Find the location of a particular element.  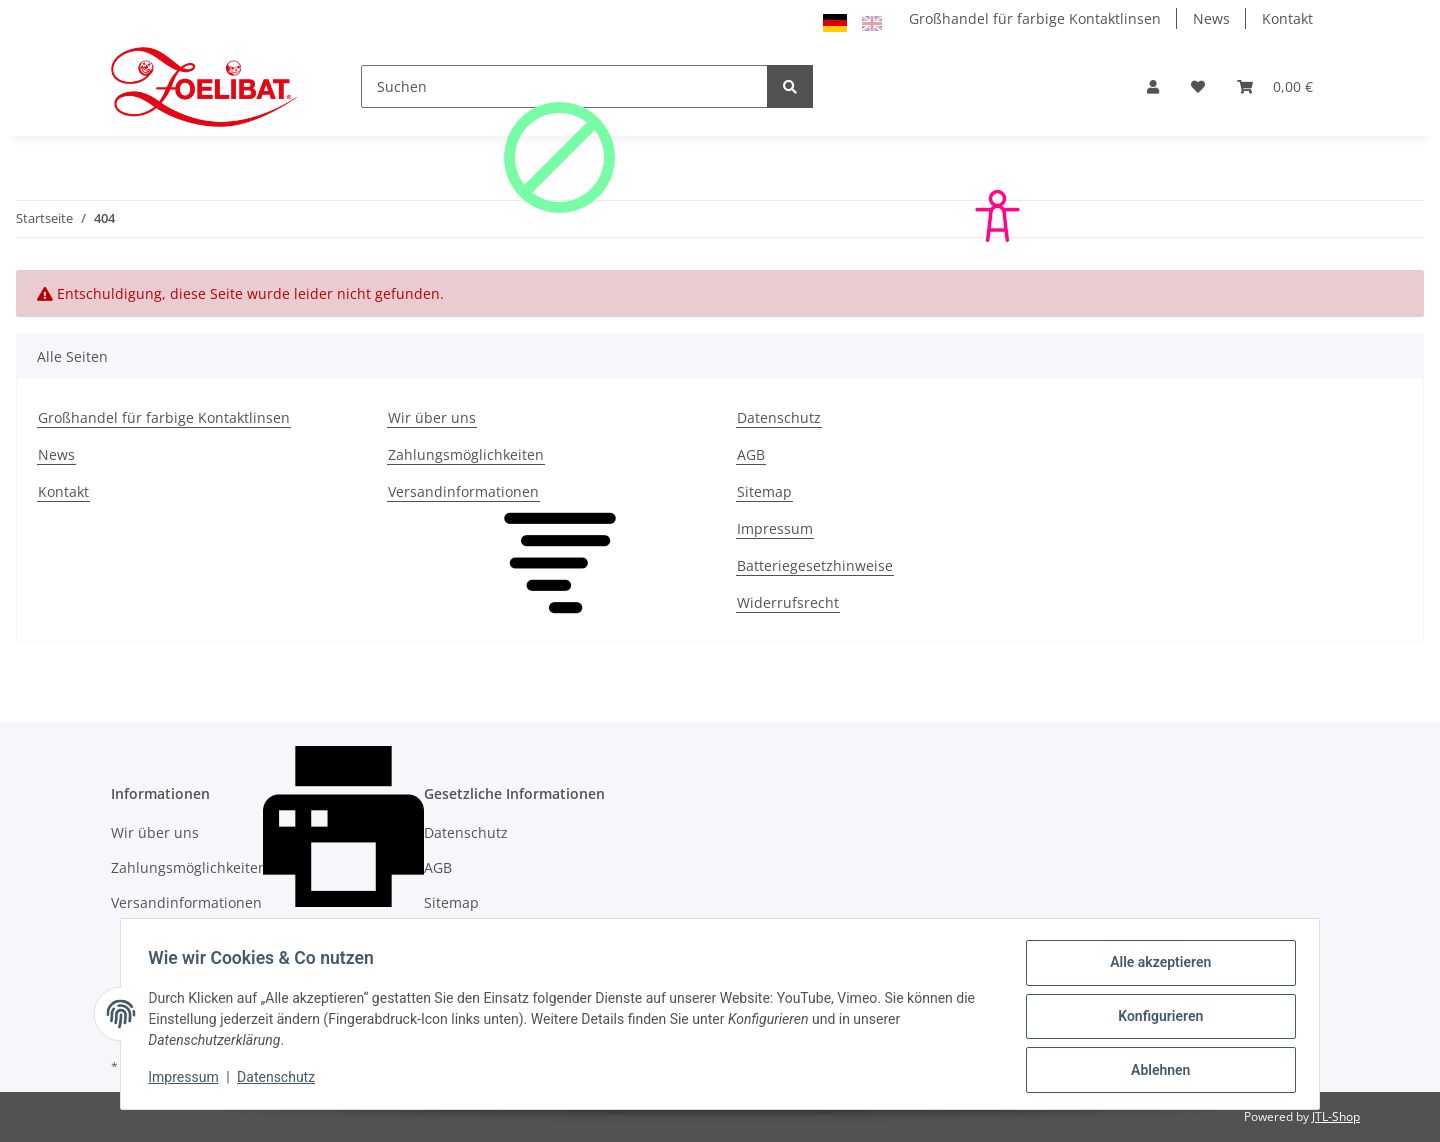

access accessibility settings is located at coordinates (997, 215).